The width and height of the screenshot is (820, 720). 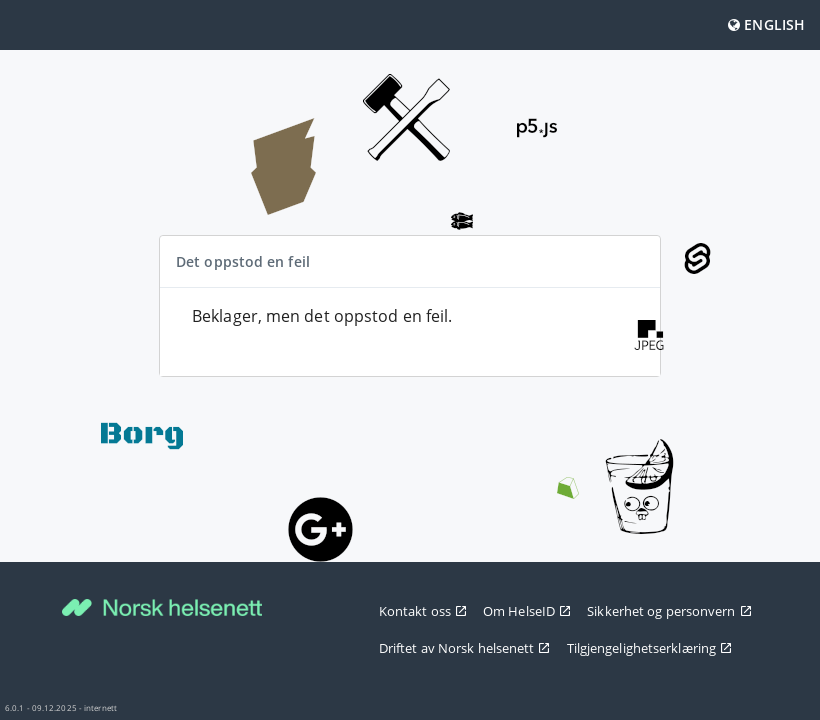 What do you see at coordinates (406, 117) in the screenshot?
I see `textpattern CMS logo` at bounding box center [406, 117].